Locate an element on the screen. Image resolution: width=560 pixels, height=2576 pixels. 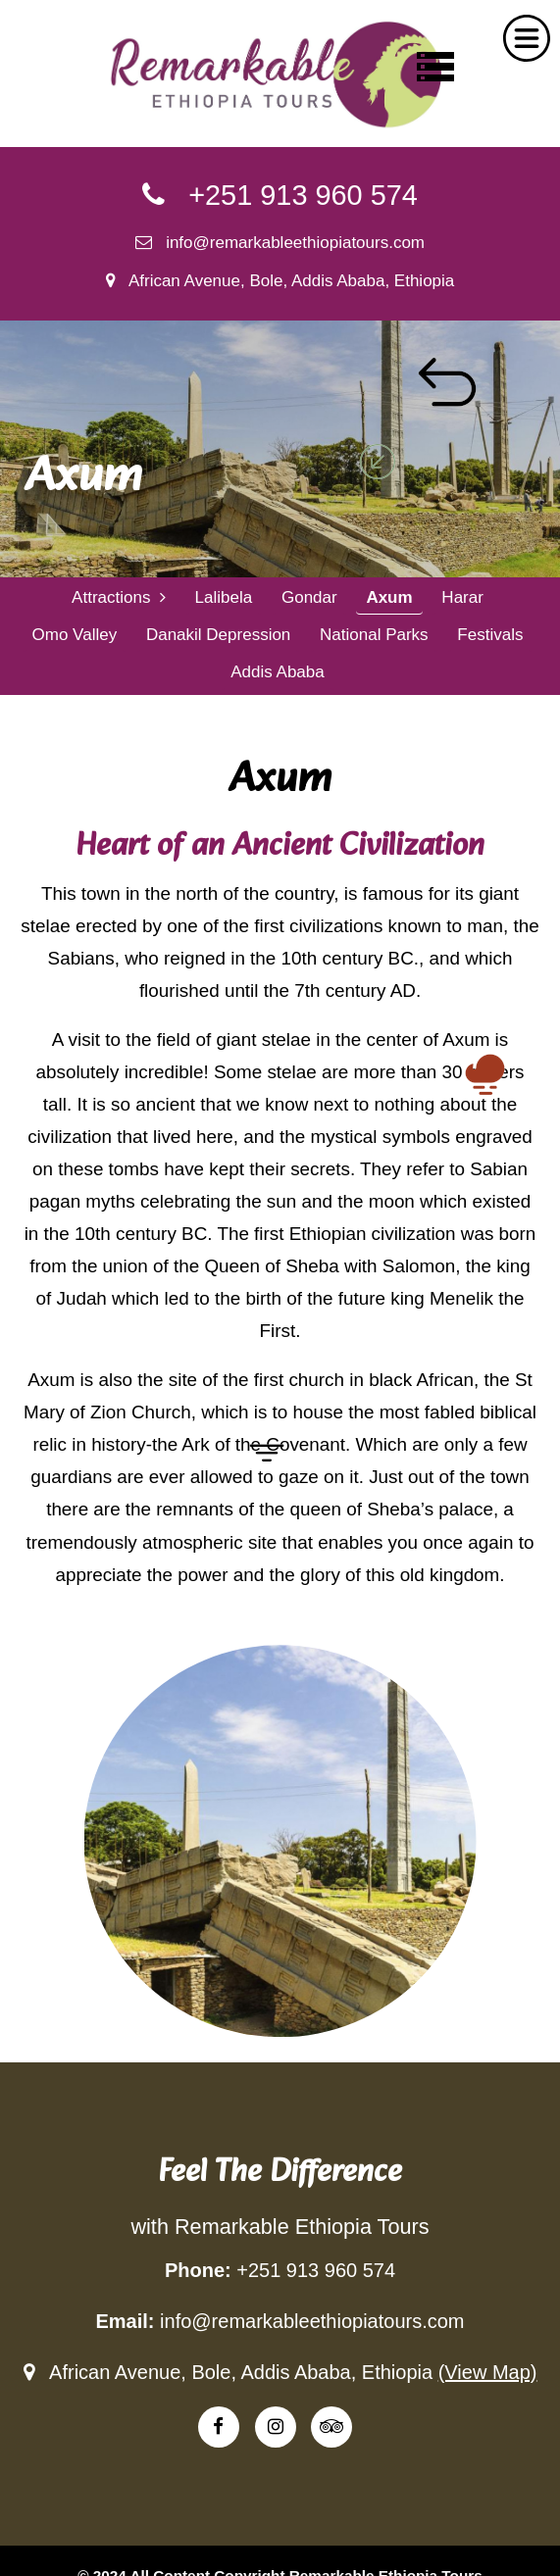
navigate to previous or lower-left content is located at coordinates (378, 462).